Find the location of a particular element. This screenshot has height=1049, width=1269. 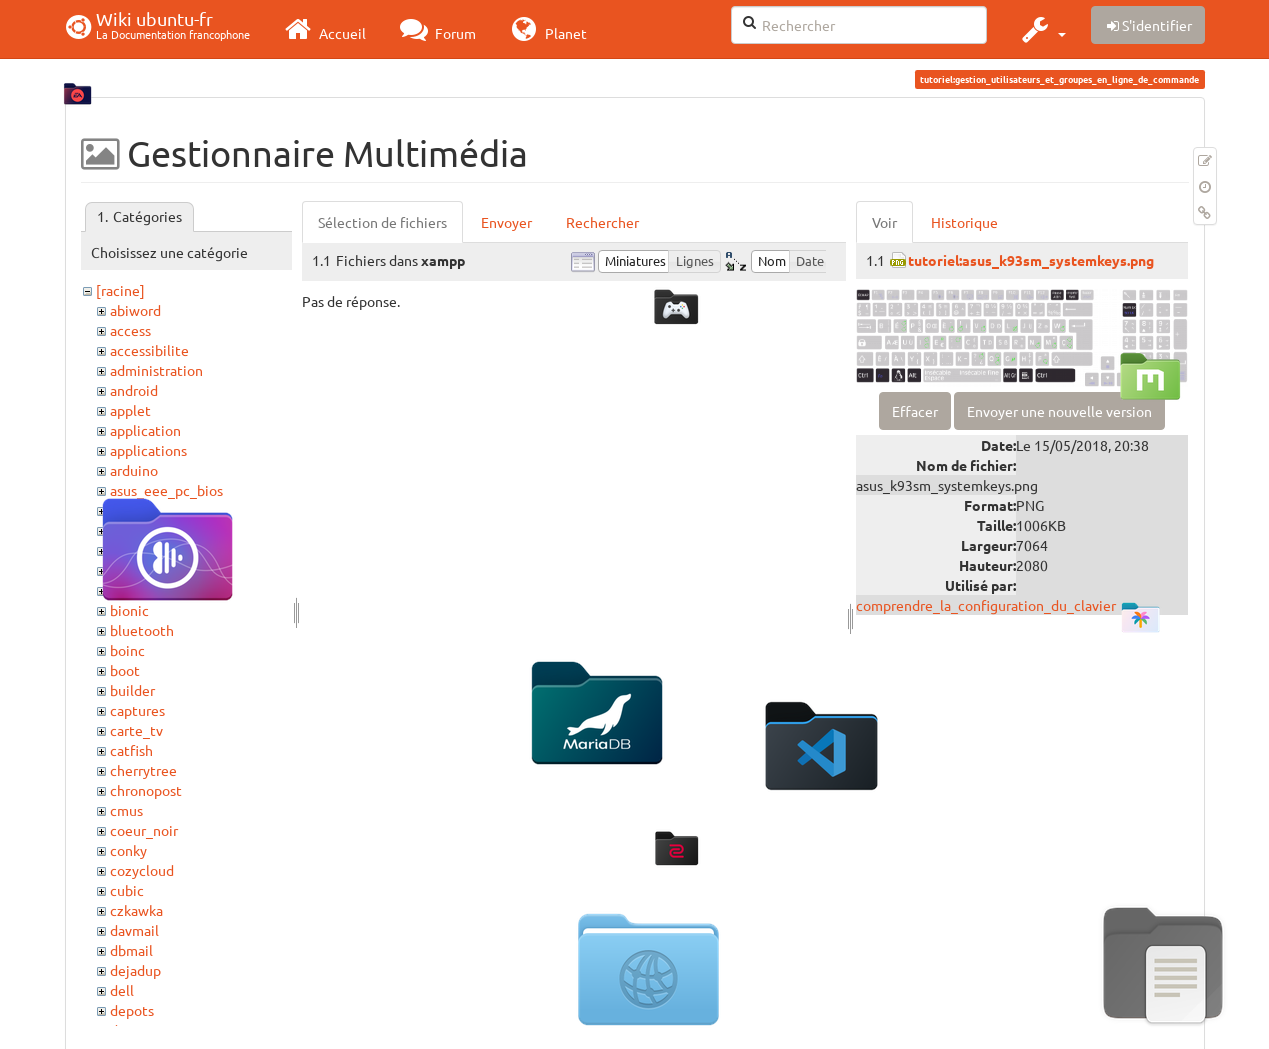

open google palm ai project folder is located at coordinates (1140, 618).